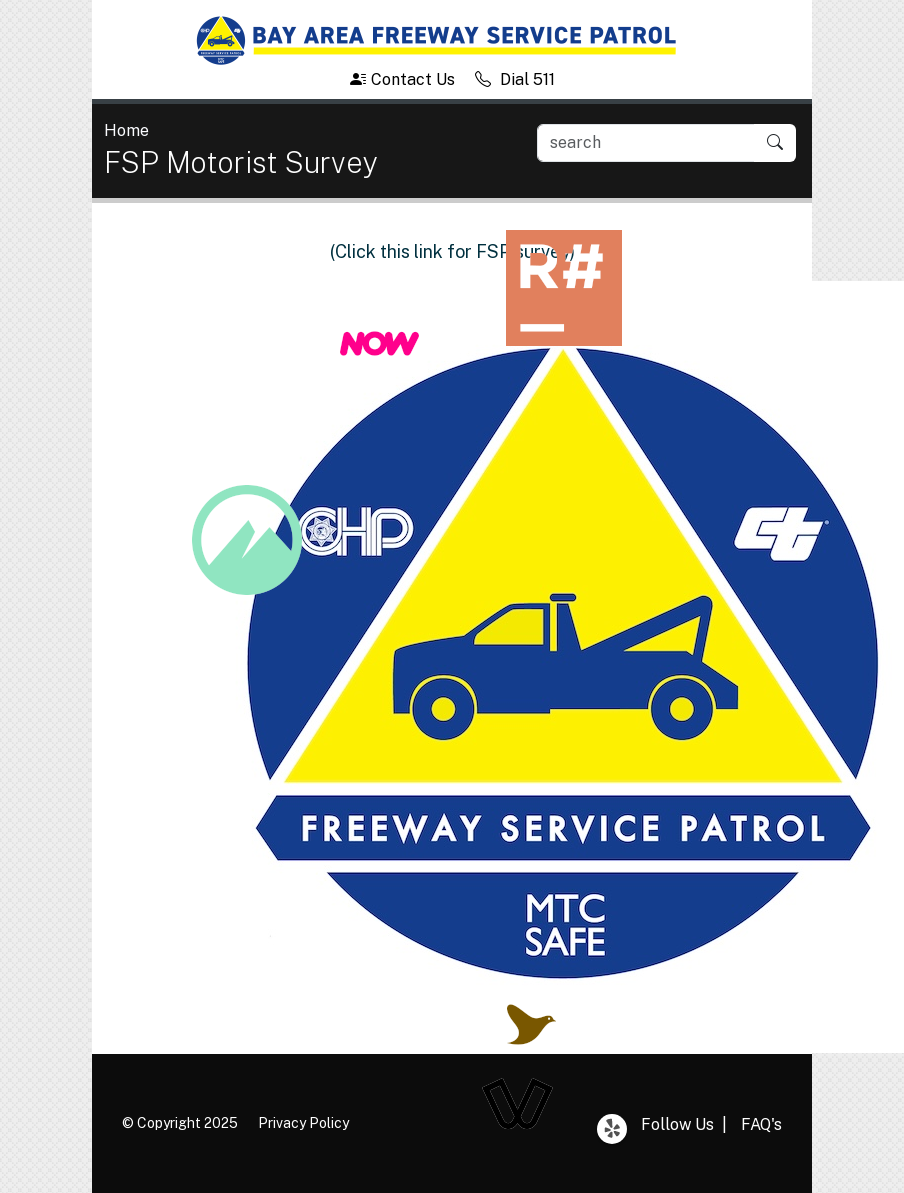 Image resolution: width=904 pixels, height=1193 pixels. Describe the element at coordinates (517, 1103) in the screenshot. I see `link or sign in to viva wallet payment services` at that location.